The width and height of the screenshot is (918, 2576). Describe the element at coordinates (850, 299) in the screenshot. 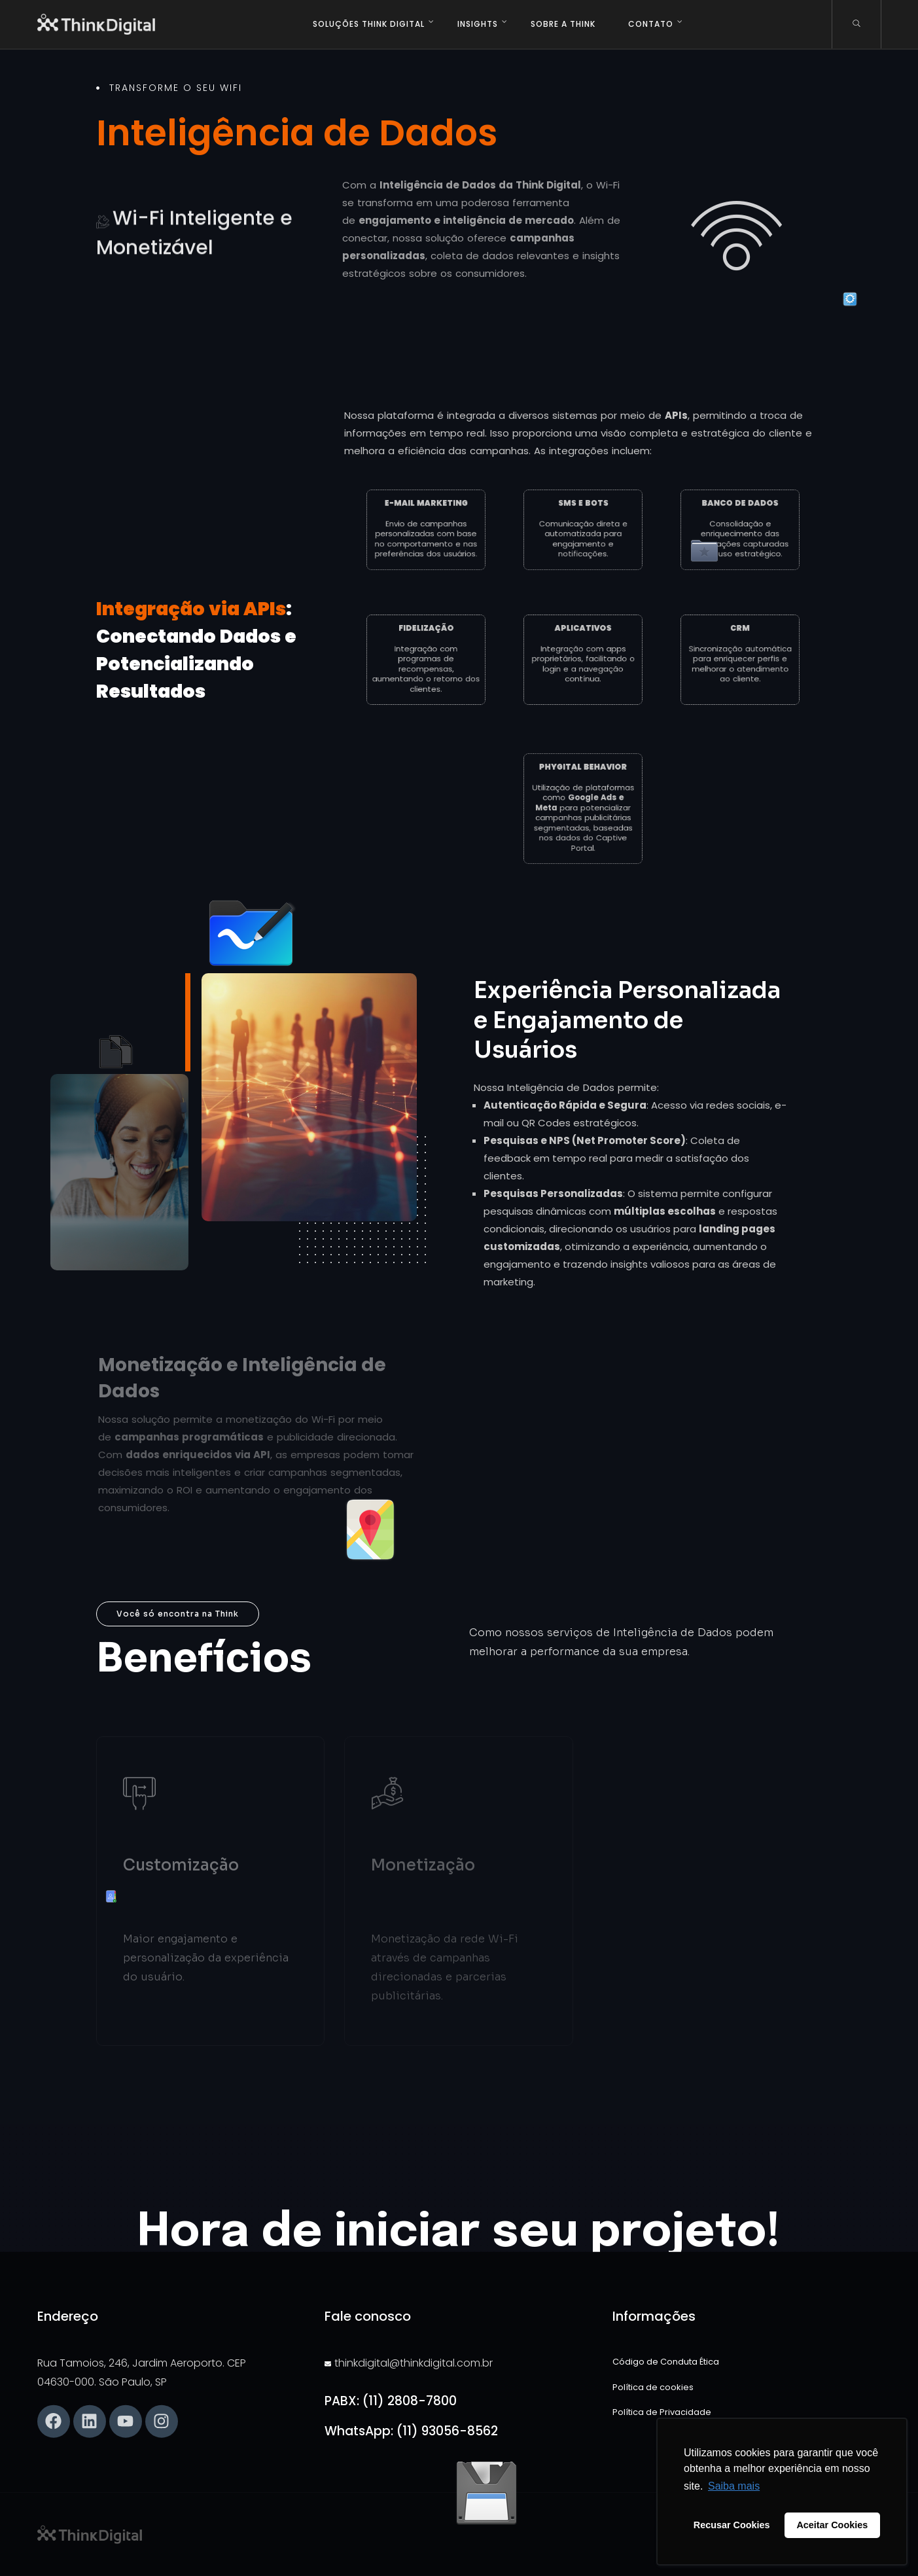

I see `open default applications settings` at that location.